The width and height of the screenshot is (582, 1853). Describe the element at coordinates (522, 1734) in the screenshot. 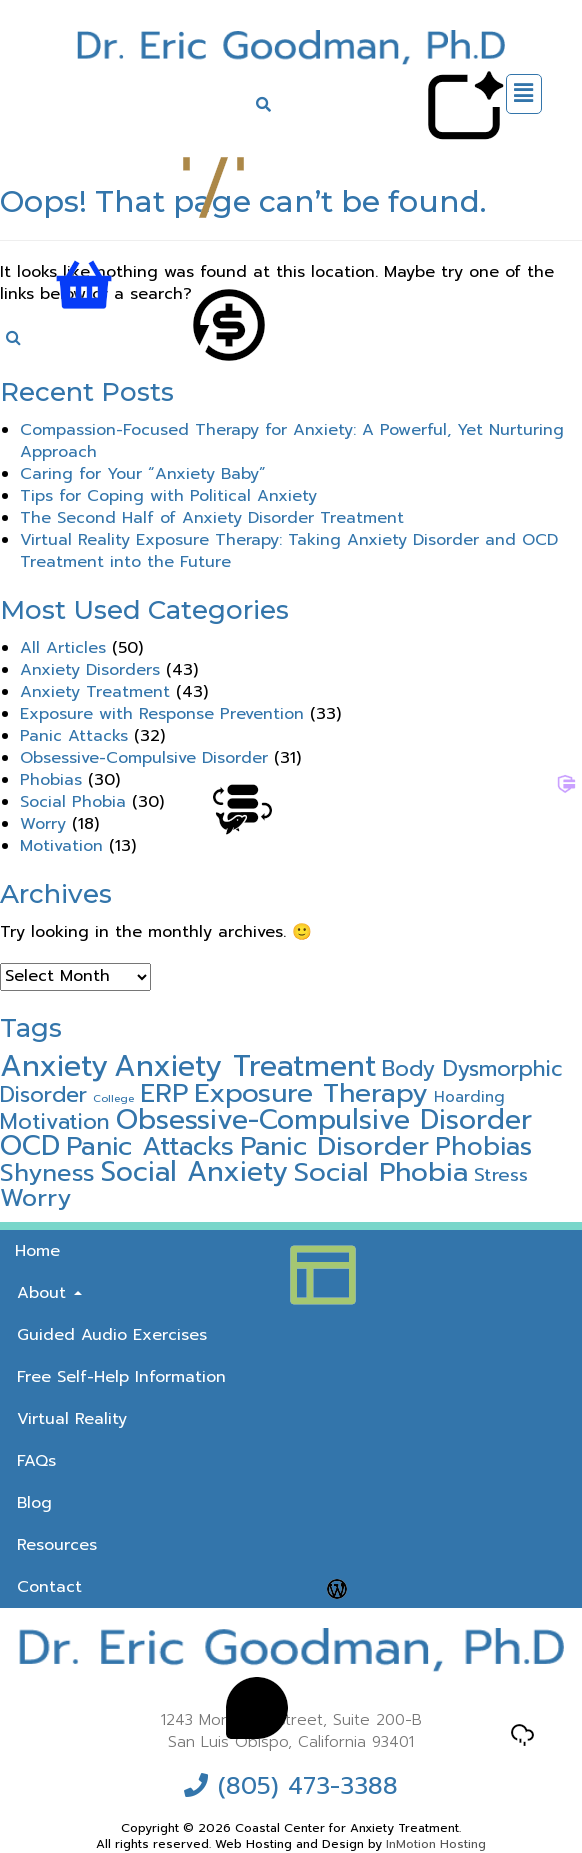

I see `indicates light rain or drizzle conditions` at that location.